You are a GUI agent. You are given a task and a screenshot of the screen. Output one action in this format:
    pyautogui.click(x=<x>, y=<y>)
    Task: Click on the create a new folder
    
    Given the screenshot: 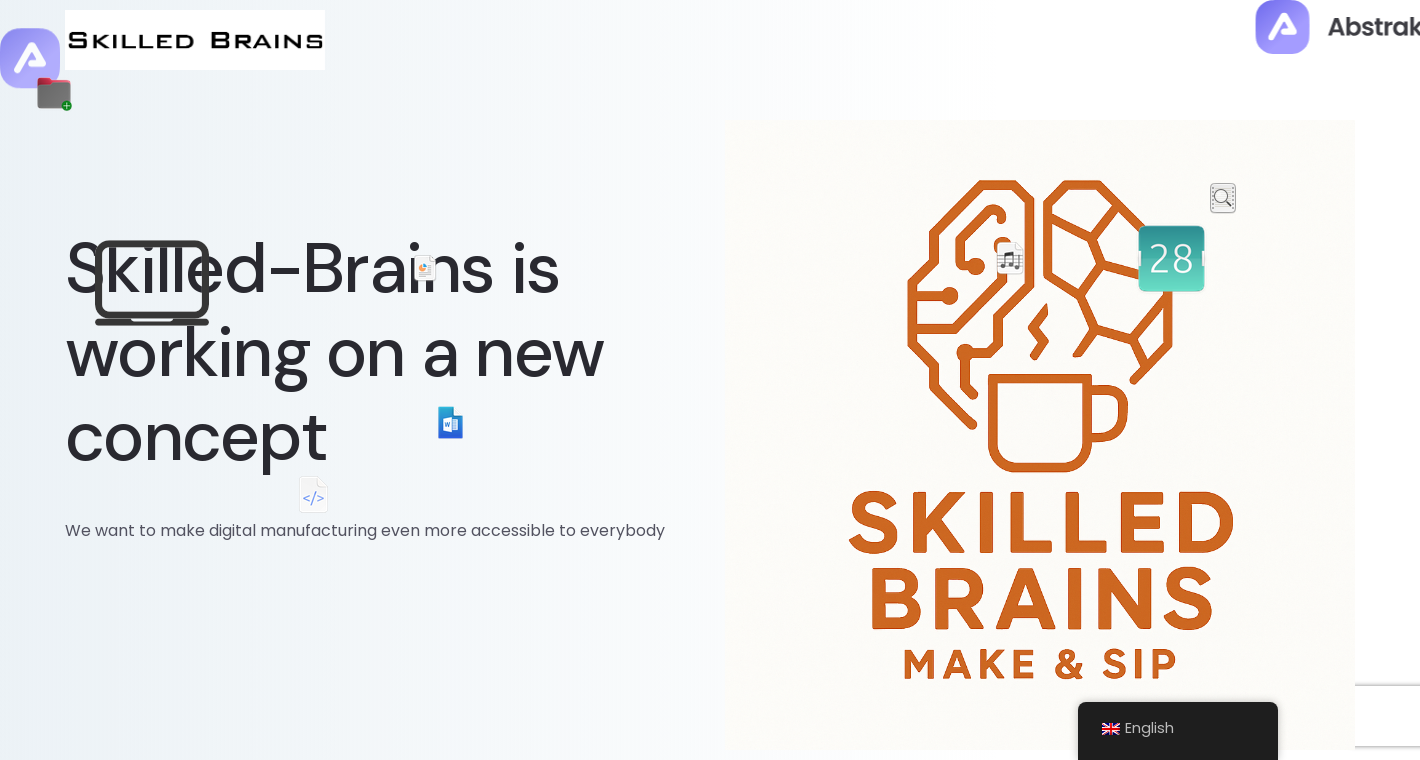 What is the action you would take?
    pyautogui.click(x=54, y=93)
    